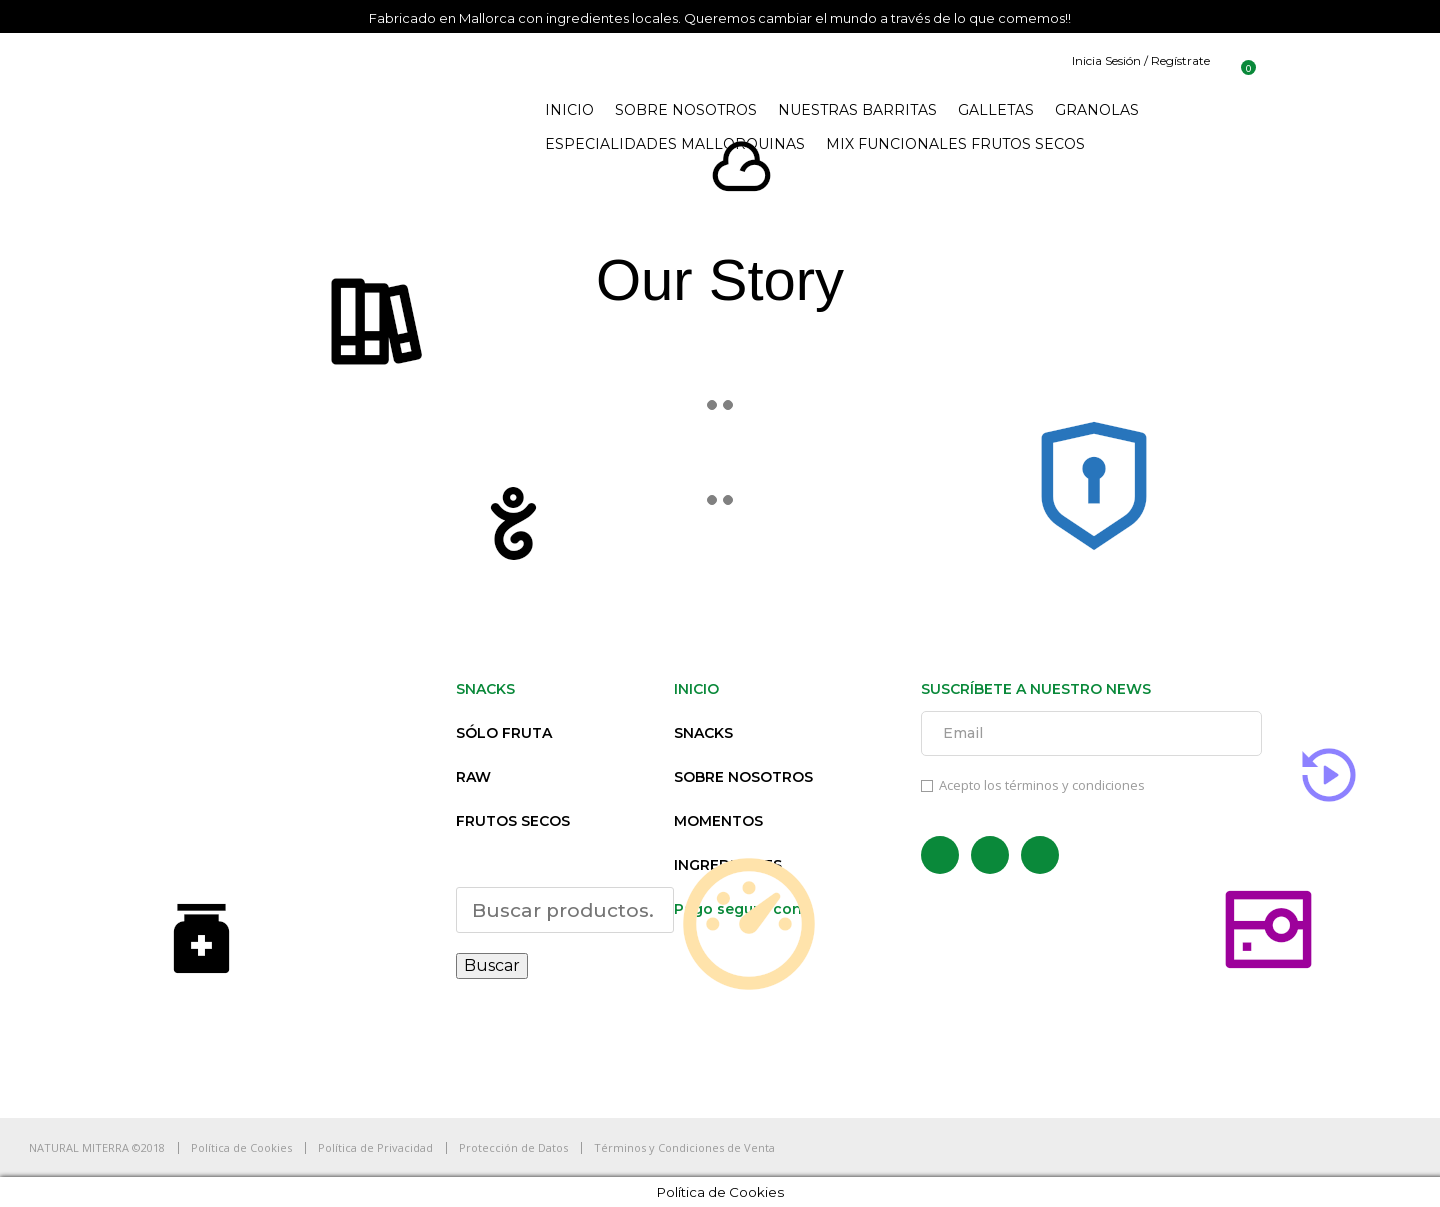 Image resolution: width=1440 pixels, height=1207 pixels. What do you see at coordinates (1094, 486) in the screenshot?
I see `access security or privacy settings` at bounding box center [1094, 486].